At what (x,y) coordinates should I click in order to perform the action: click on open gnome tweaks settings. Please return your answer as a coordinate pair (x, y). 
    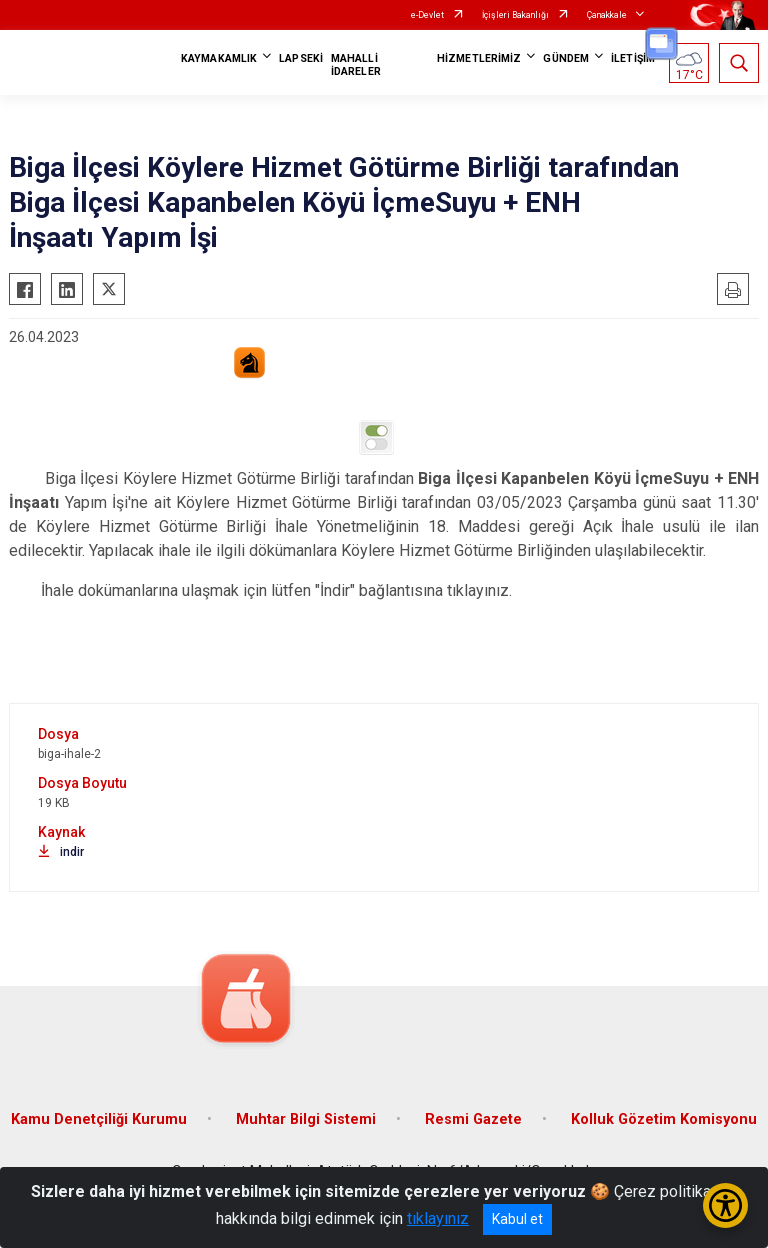
    Looking at the image, I should click on (376, 437).